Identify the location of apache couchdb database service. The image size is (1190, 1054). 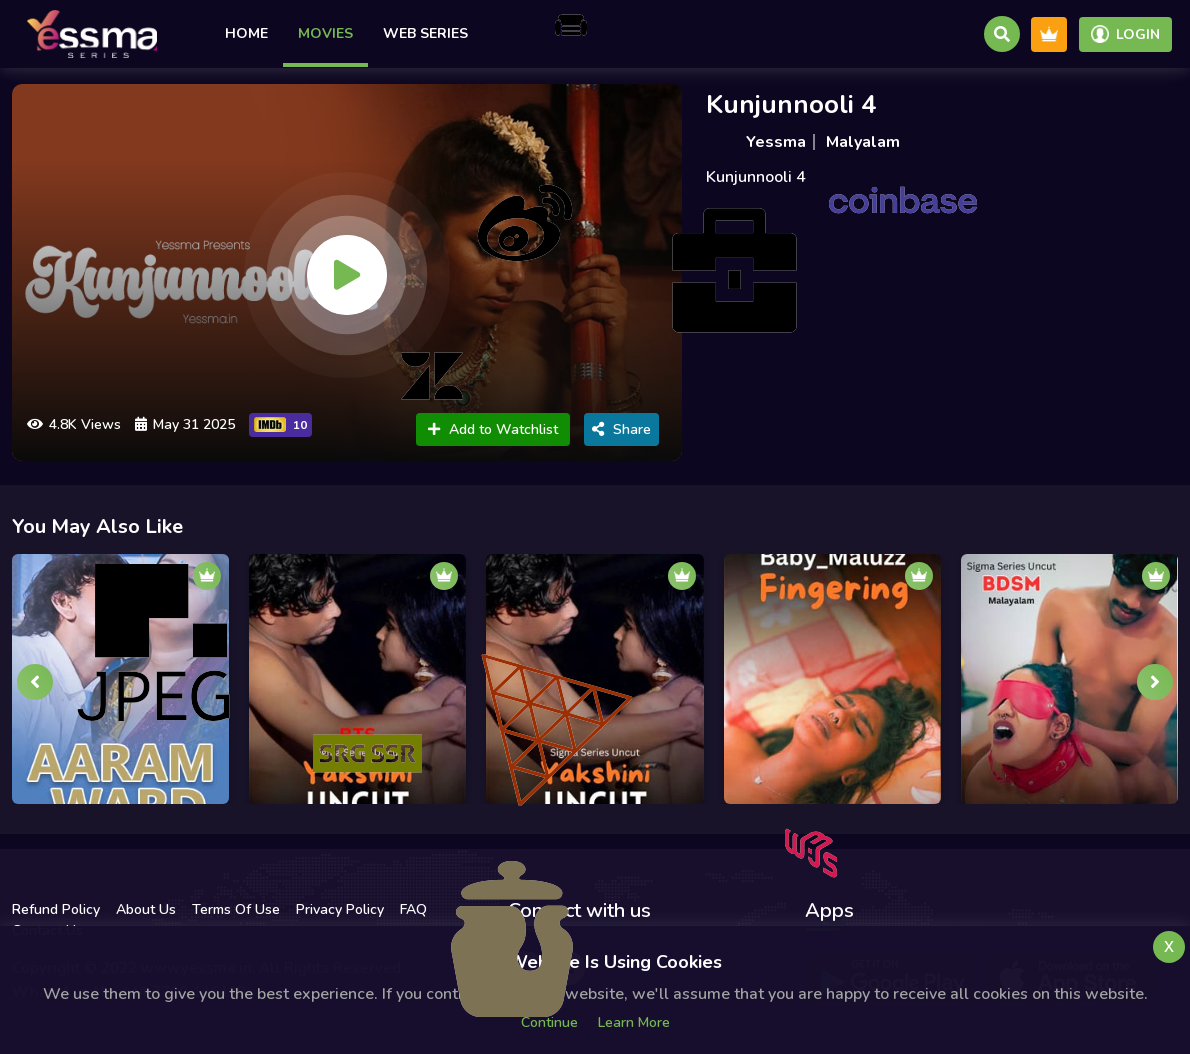
(571, 25).